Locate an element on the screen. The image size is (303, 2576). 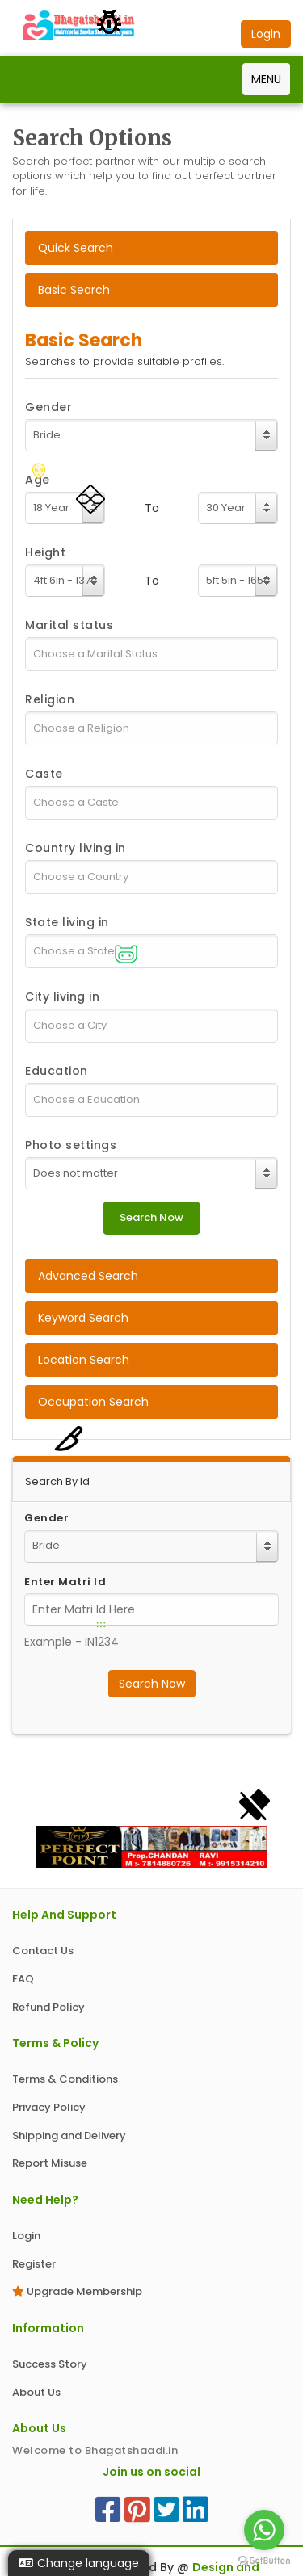
drag to reorder or rearrange items is located at coordinates (101, 1625).